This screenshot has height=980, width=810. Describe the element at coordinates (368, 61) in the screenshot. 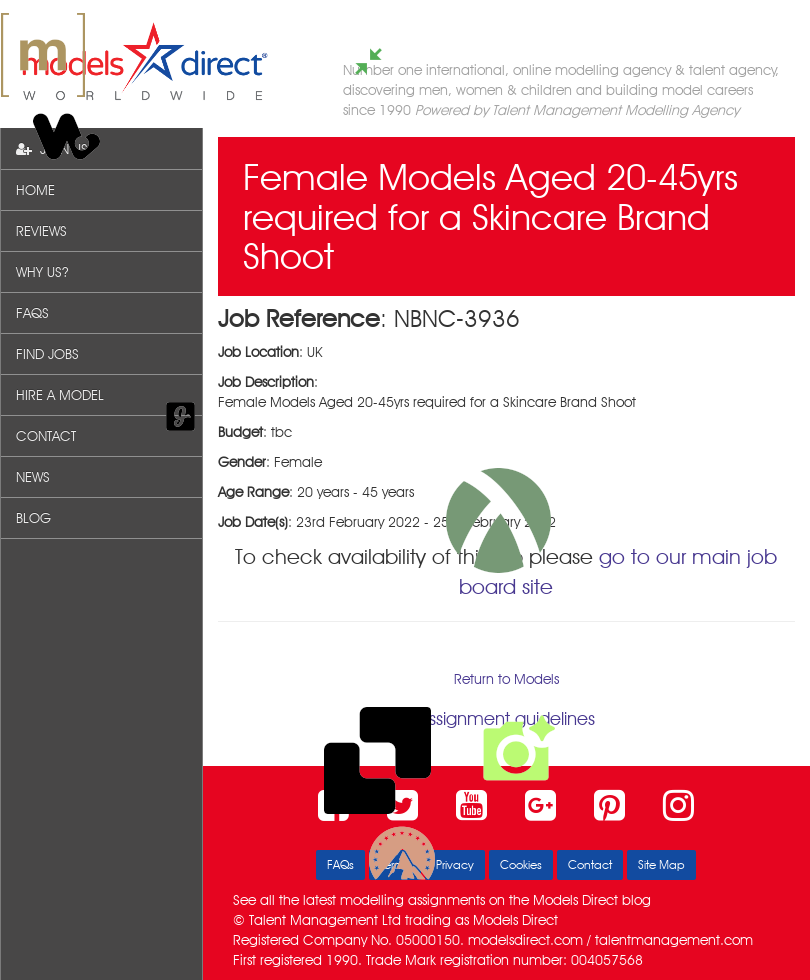

I see `collapse or minimize an expanded view` at that location.